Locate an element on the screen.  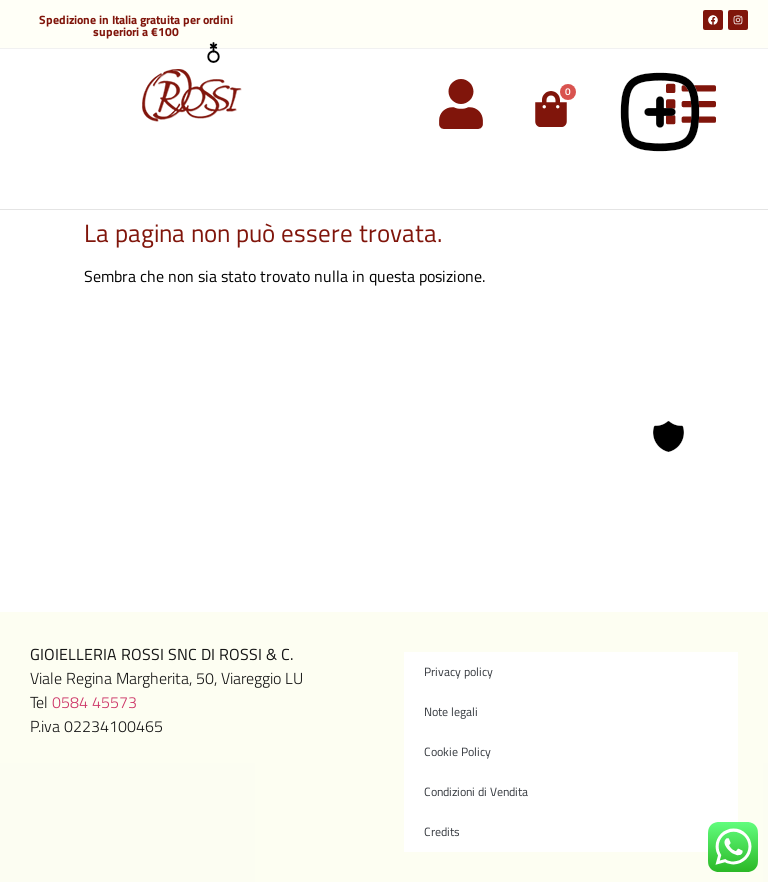
select genderqueer as gender identity is located at coordinates (213, 52).